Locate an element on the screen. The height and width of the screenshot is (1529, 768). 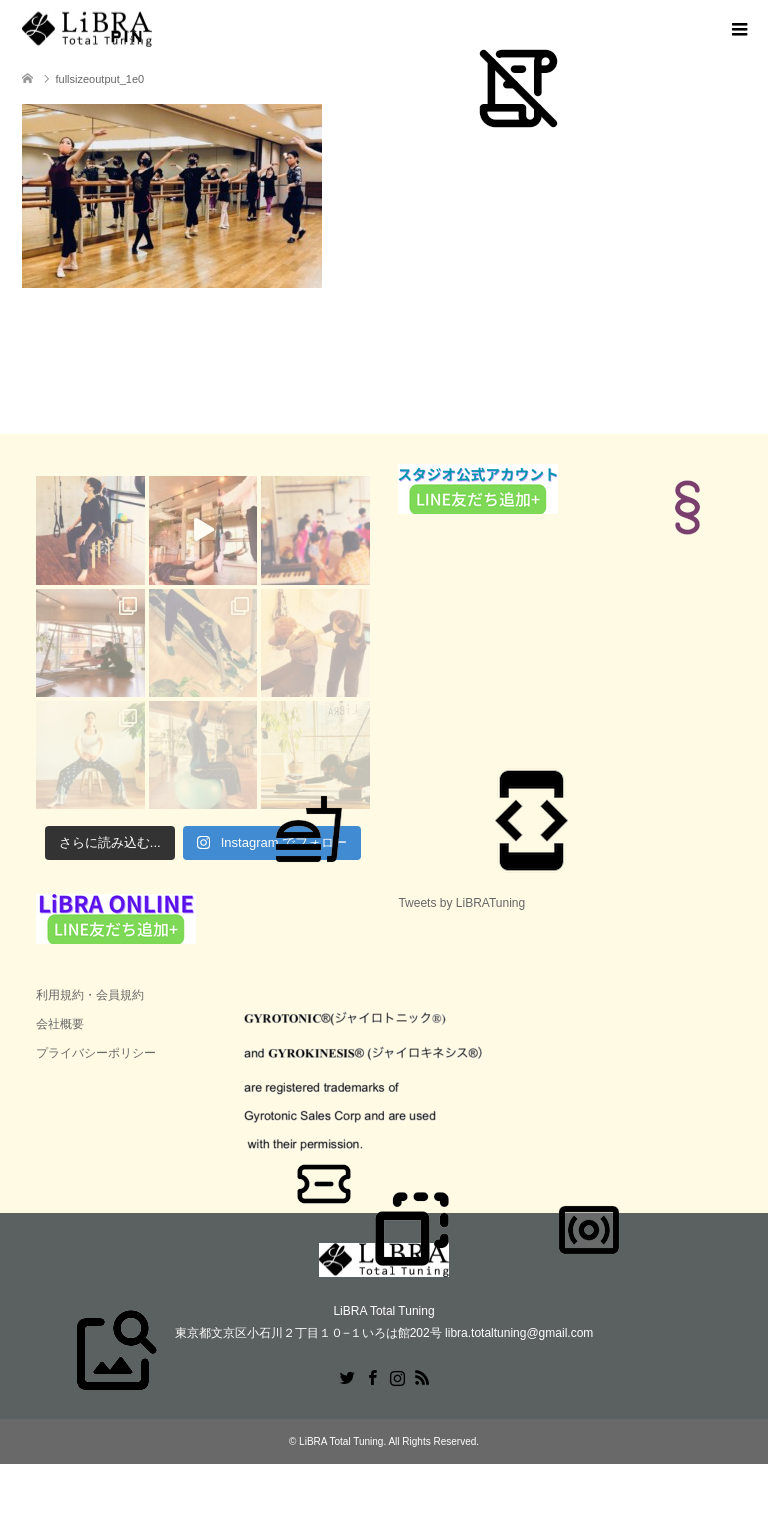
remove a ticket from your collection is located at coordinates (324, 1184).